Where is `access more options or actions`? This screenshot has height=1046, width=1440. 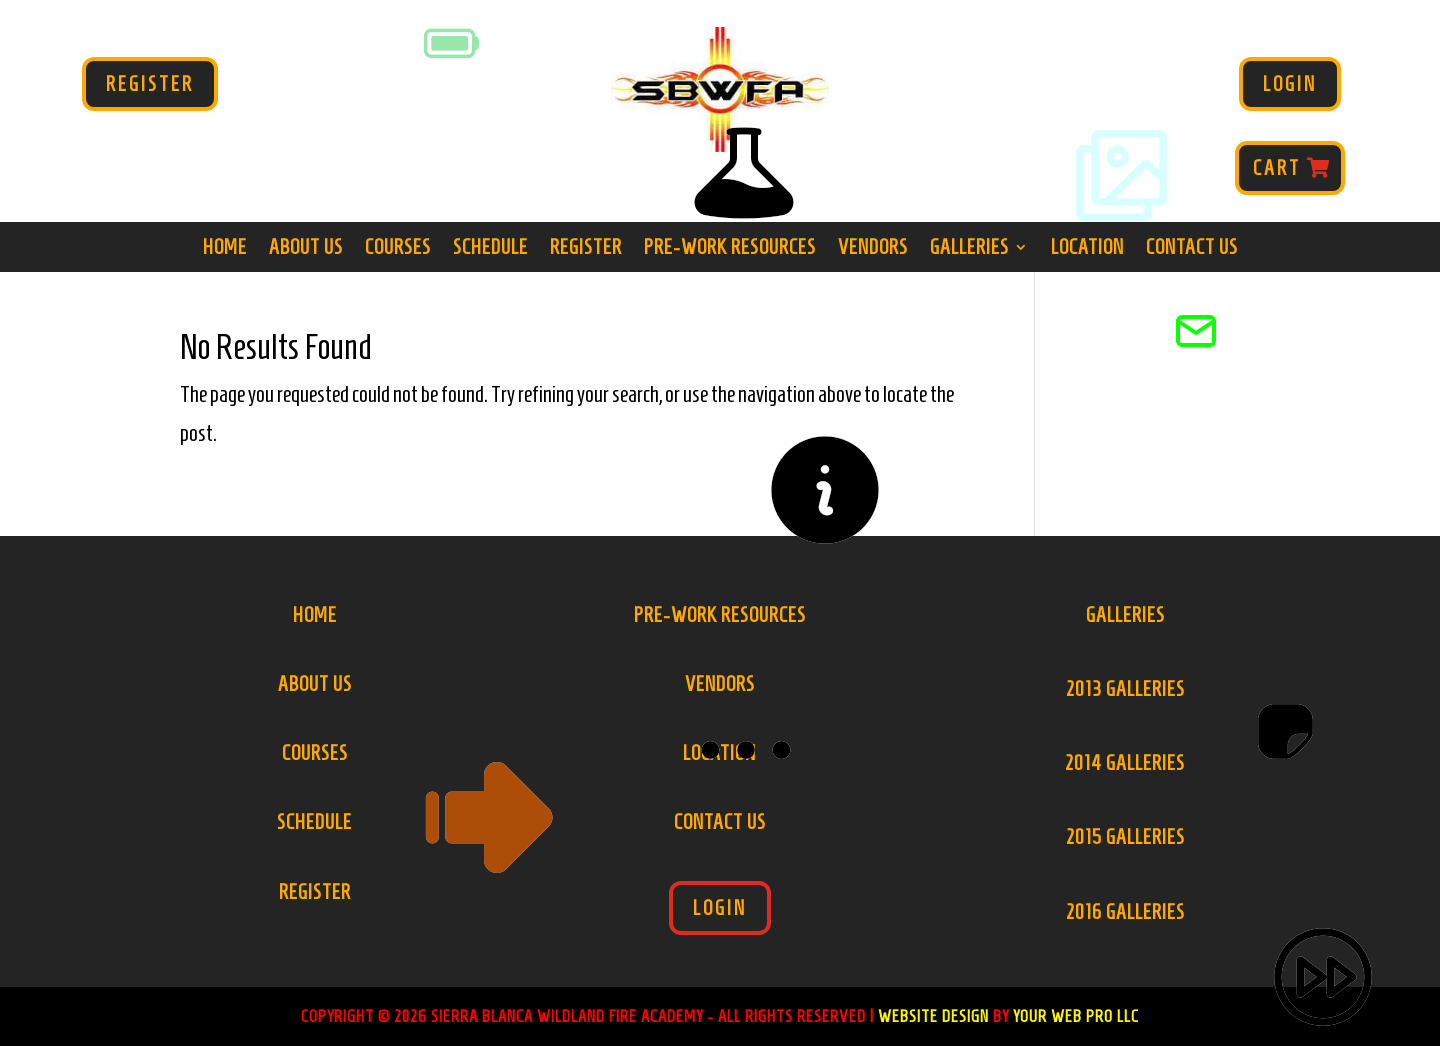 access more options or actions is located at coordinates (746, 750).